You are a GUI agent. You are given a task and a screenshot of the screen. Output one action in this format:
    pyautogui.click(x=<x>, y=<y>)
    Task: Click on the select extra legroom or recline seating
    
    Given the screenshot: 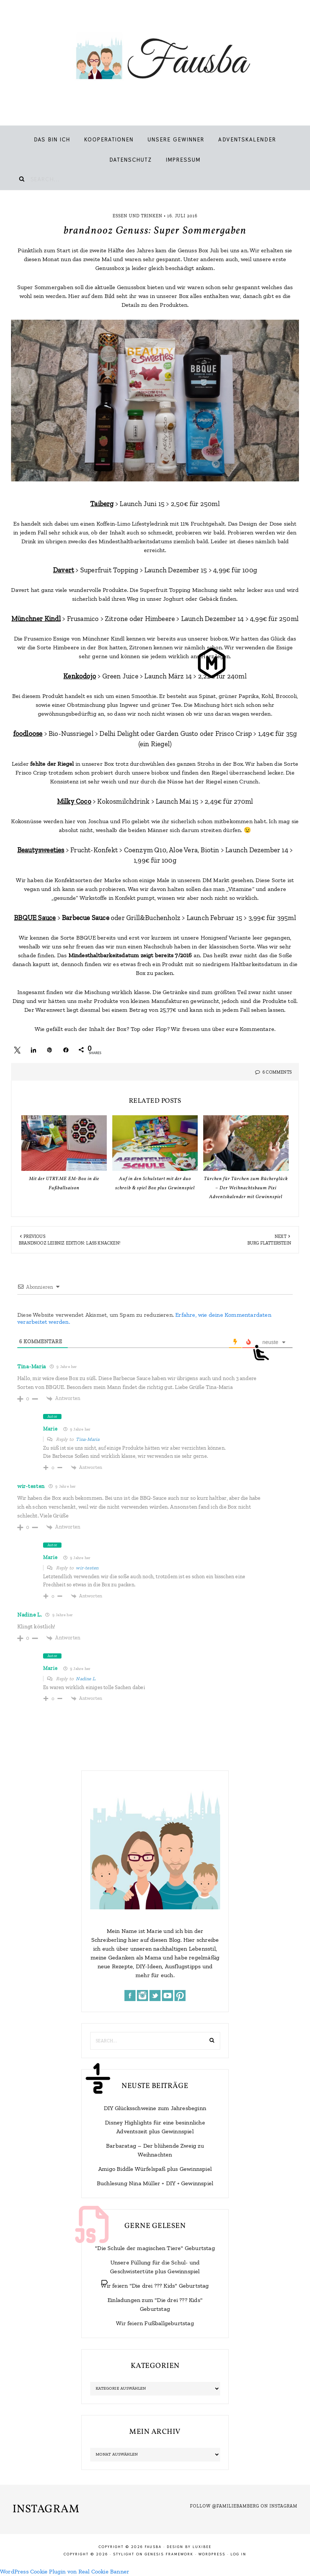 What is the action you would take?
    pyautogui.click(x=261, y=1353)
    